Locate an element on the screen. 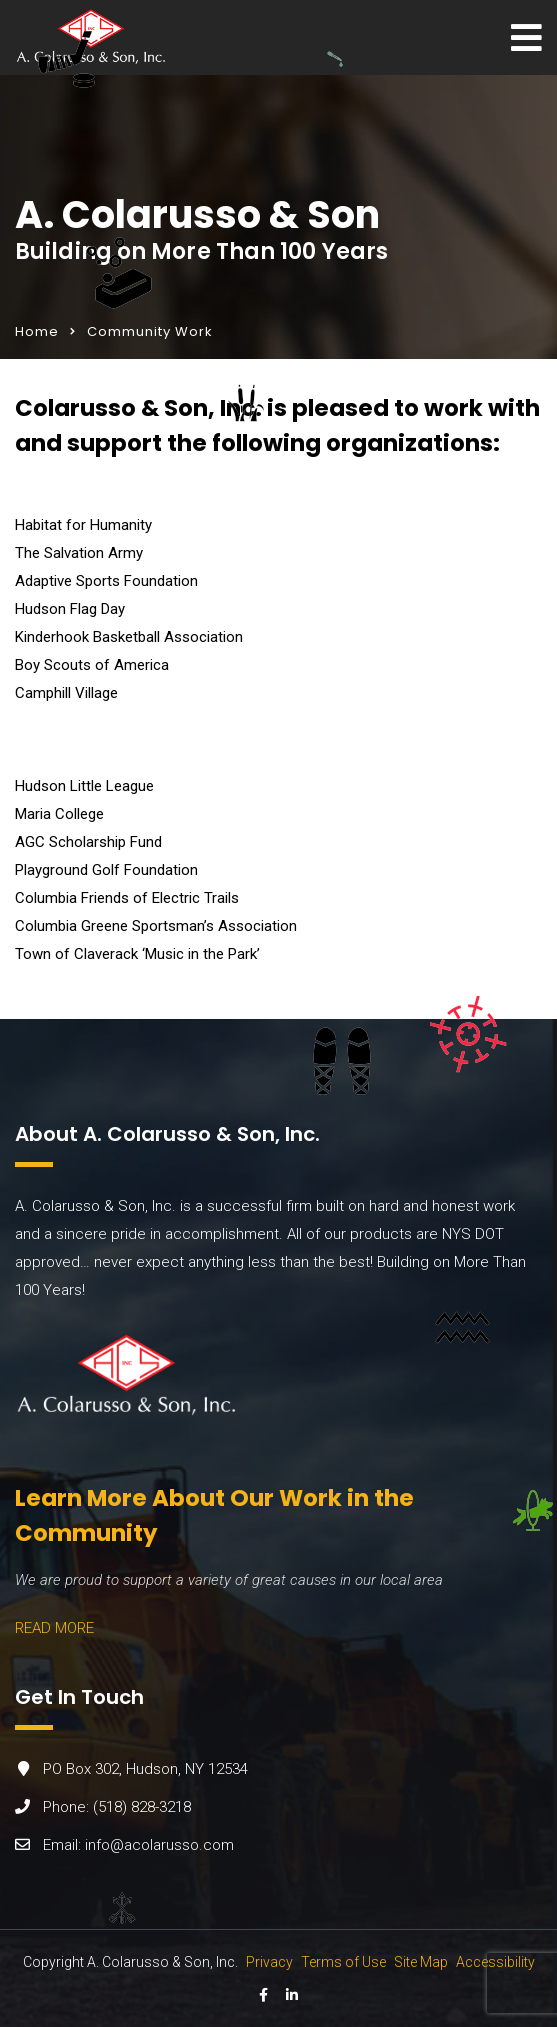 Image resolution: width=557 pixels, height=2027 pixels. select a color from the canvas is located at coordinates (335, 59).